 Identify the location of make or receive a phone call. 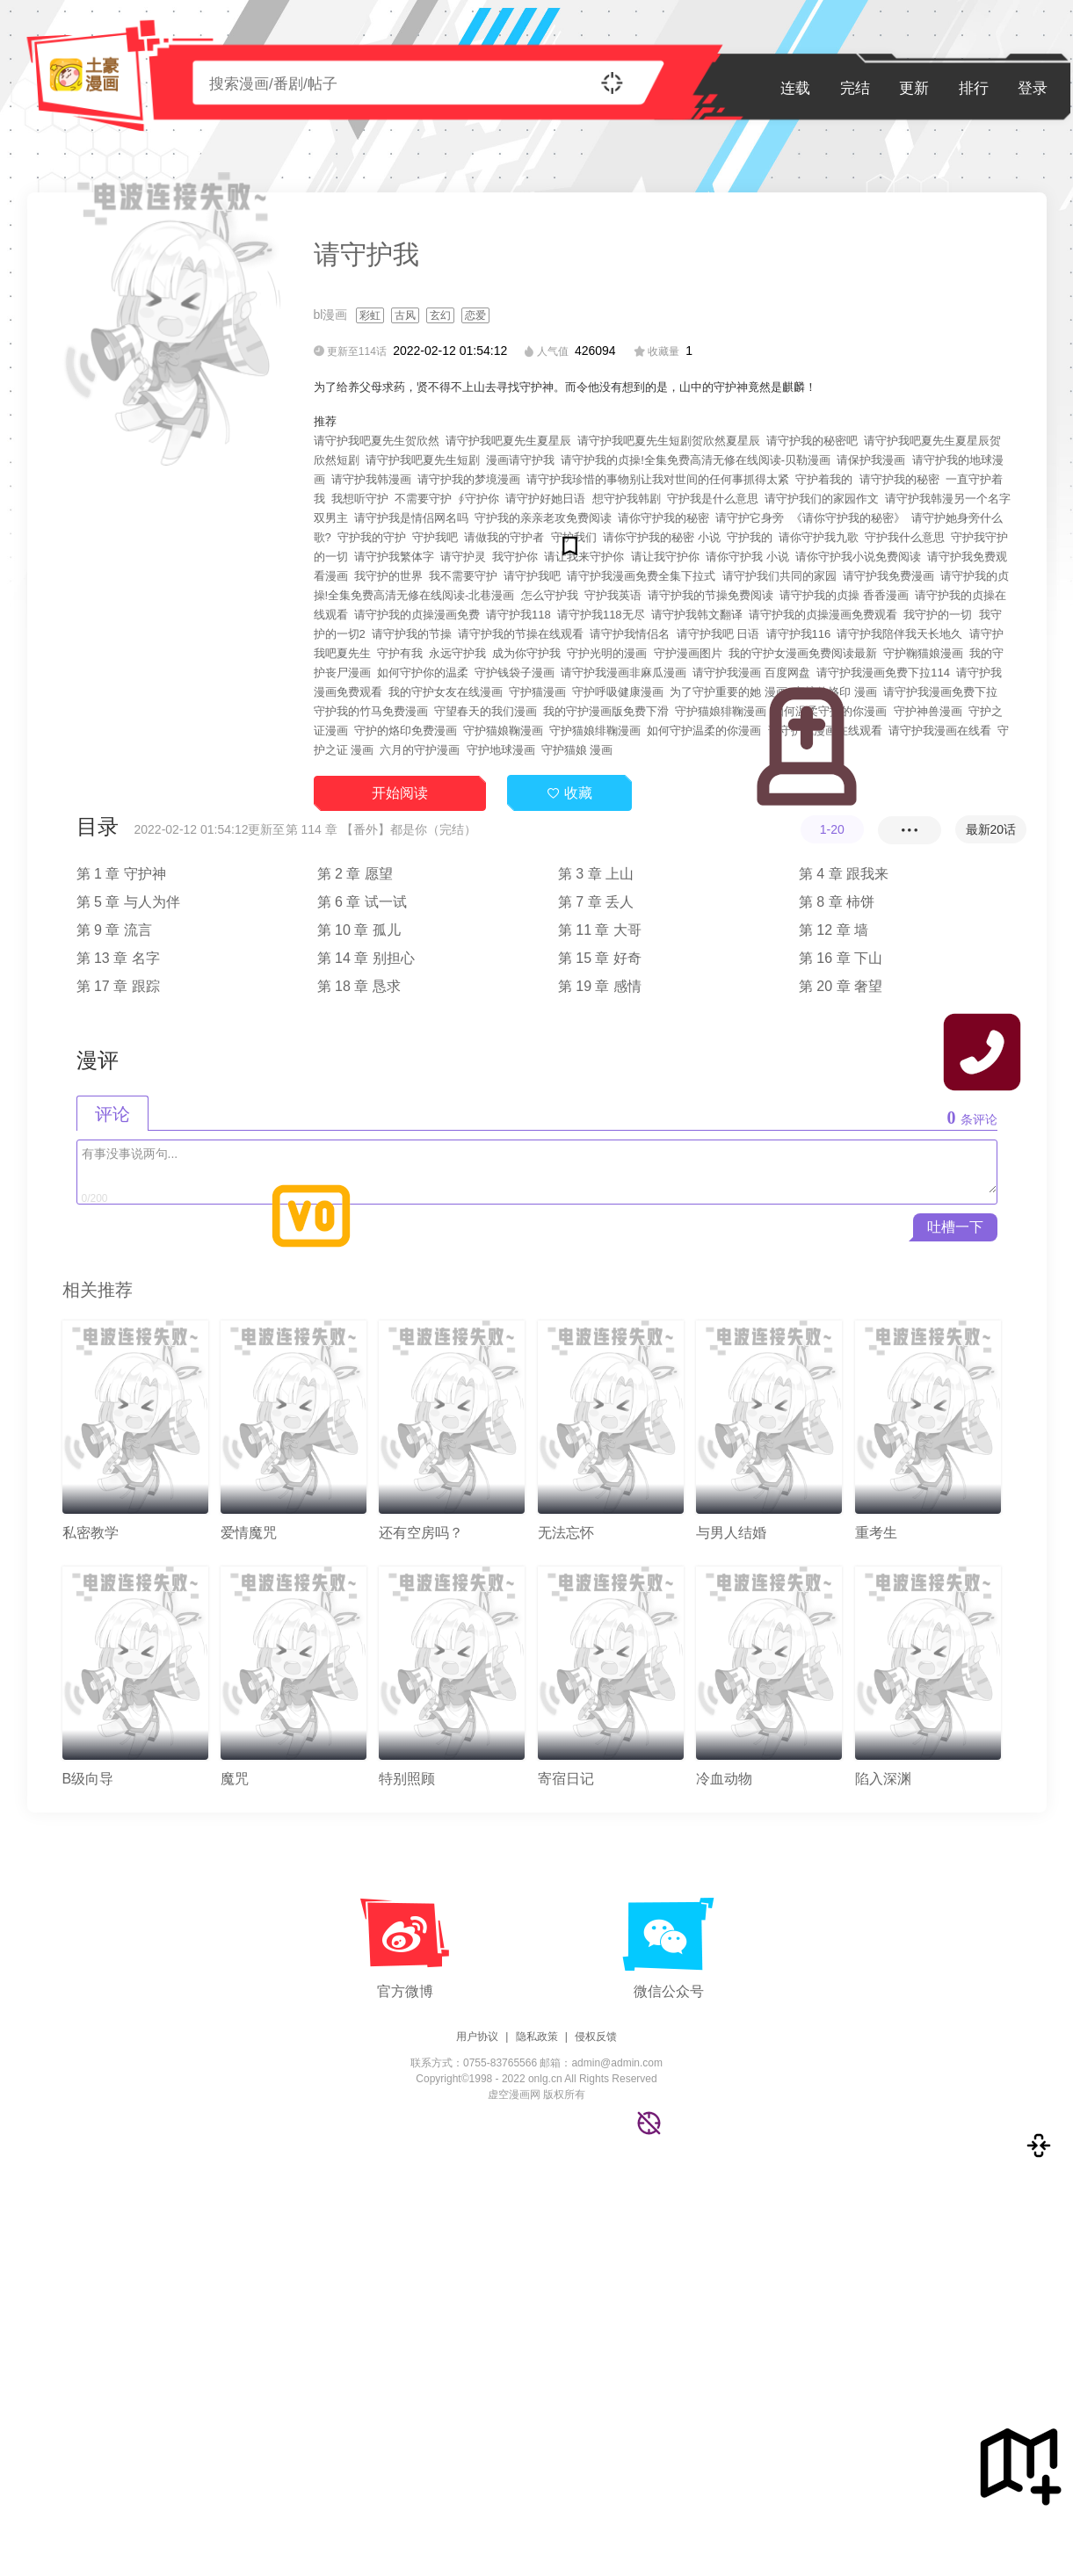
(982, 1052).